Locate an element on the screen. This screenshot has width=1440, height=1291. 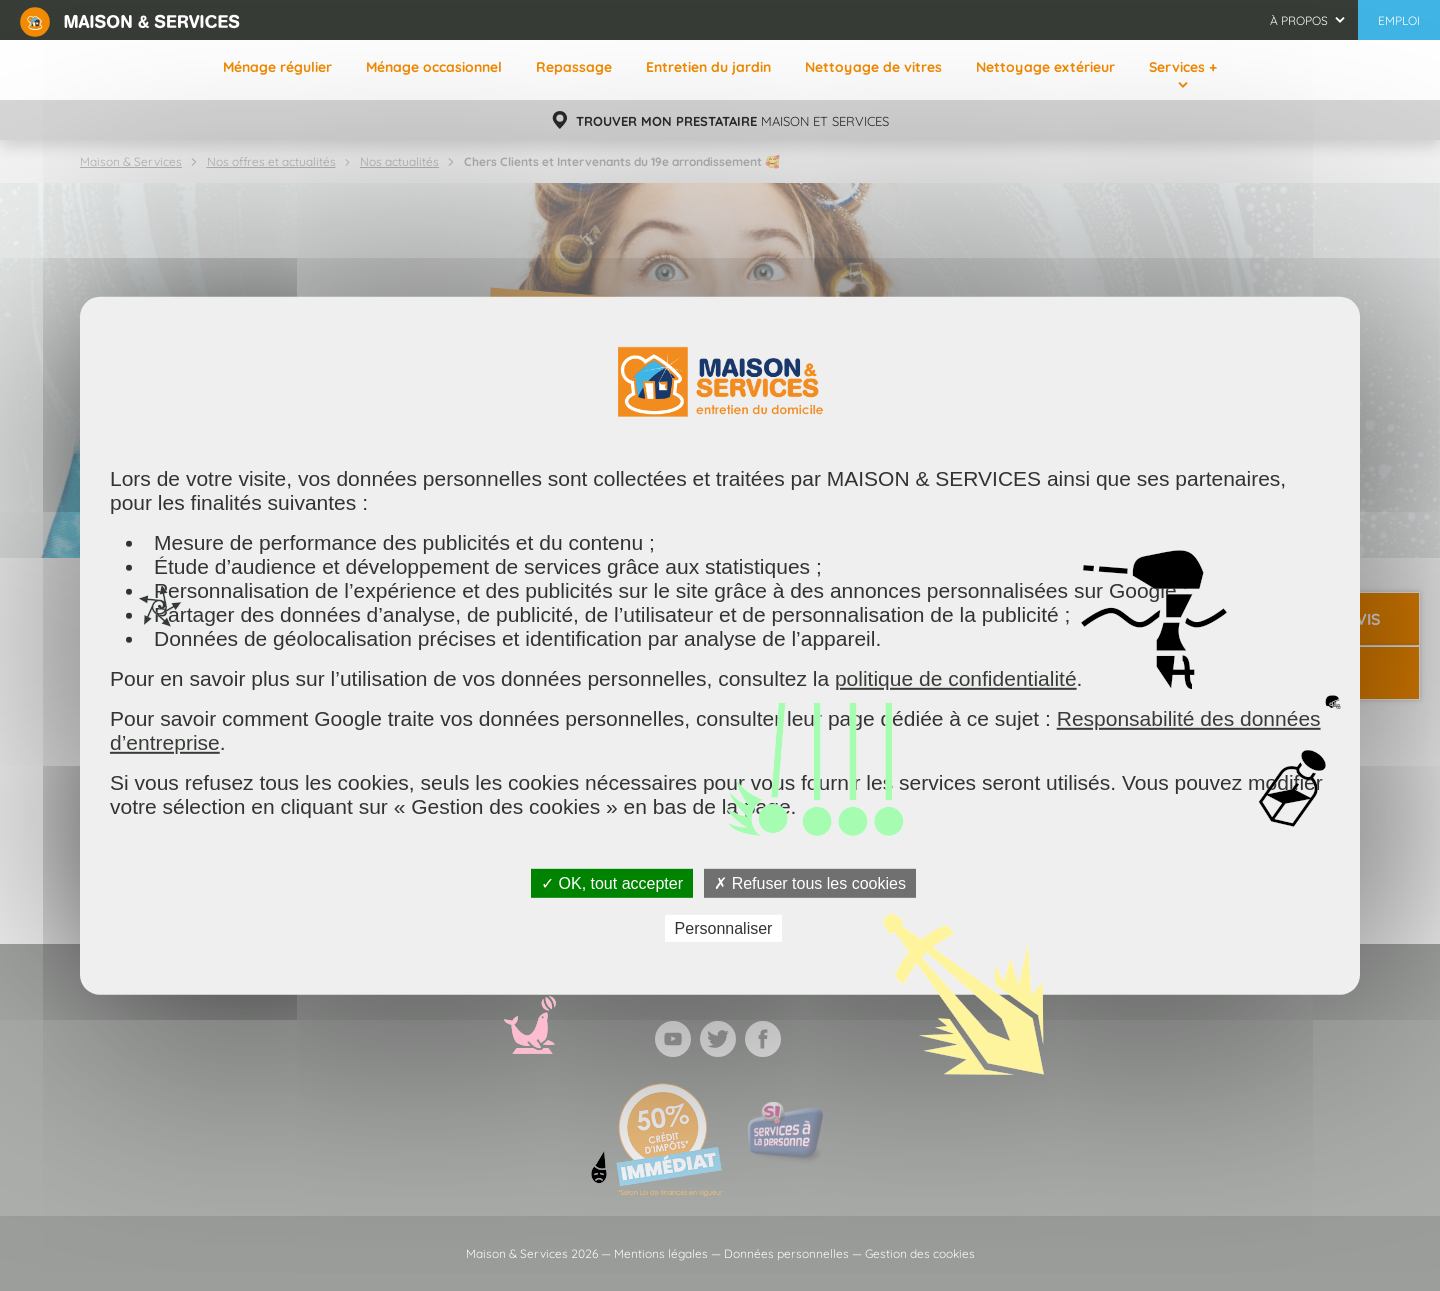
decorative icon representing circus or entertainment games is located at coordinates (532, 1024).